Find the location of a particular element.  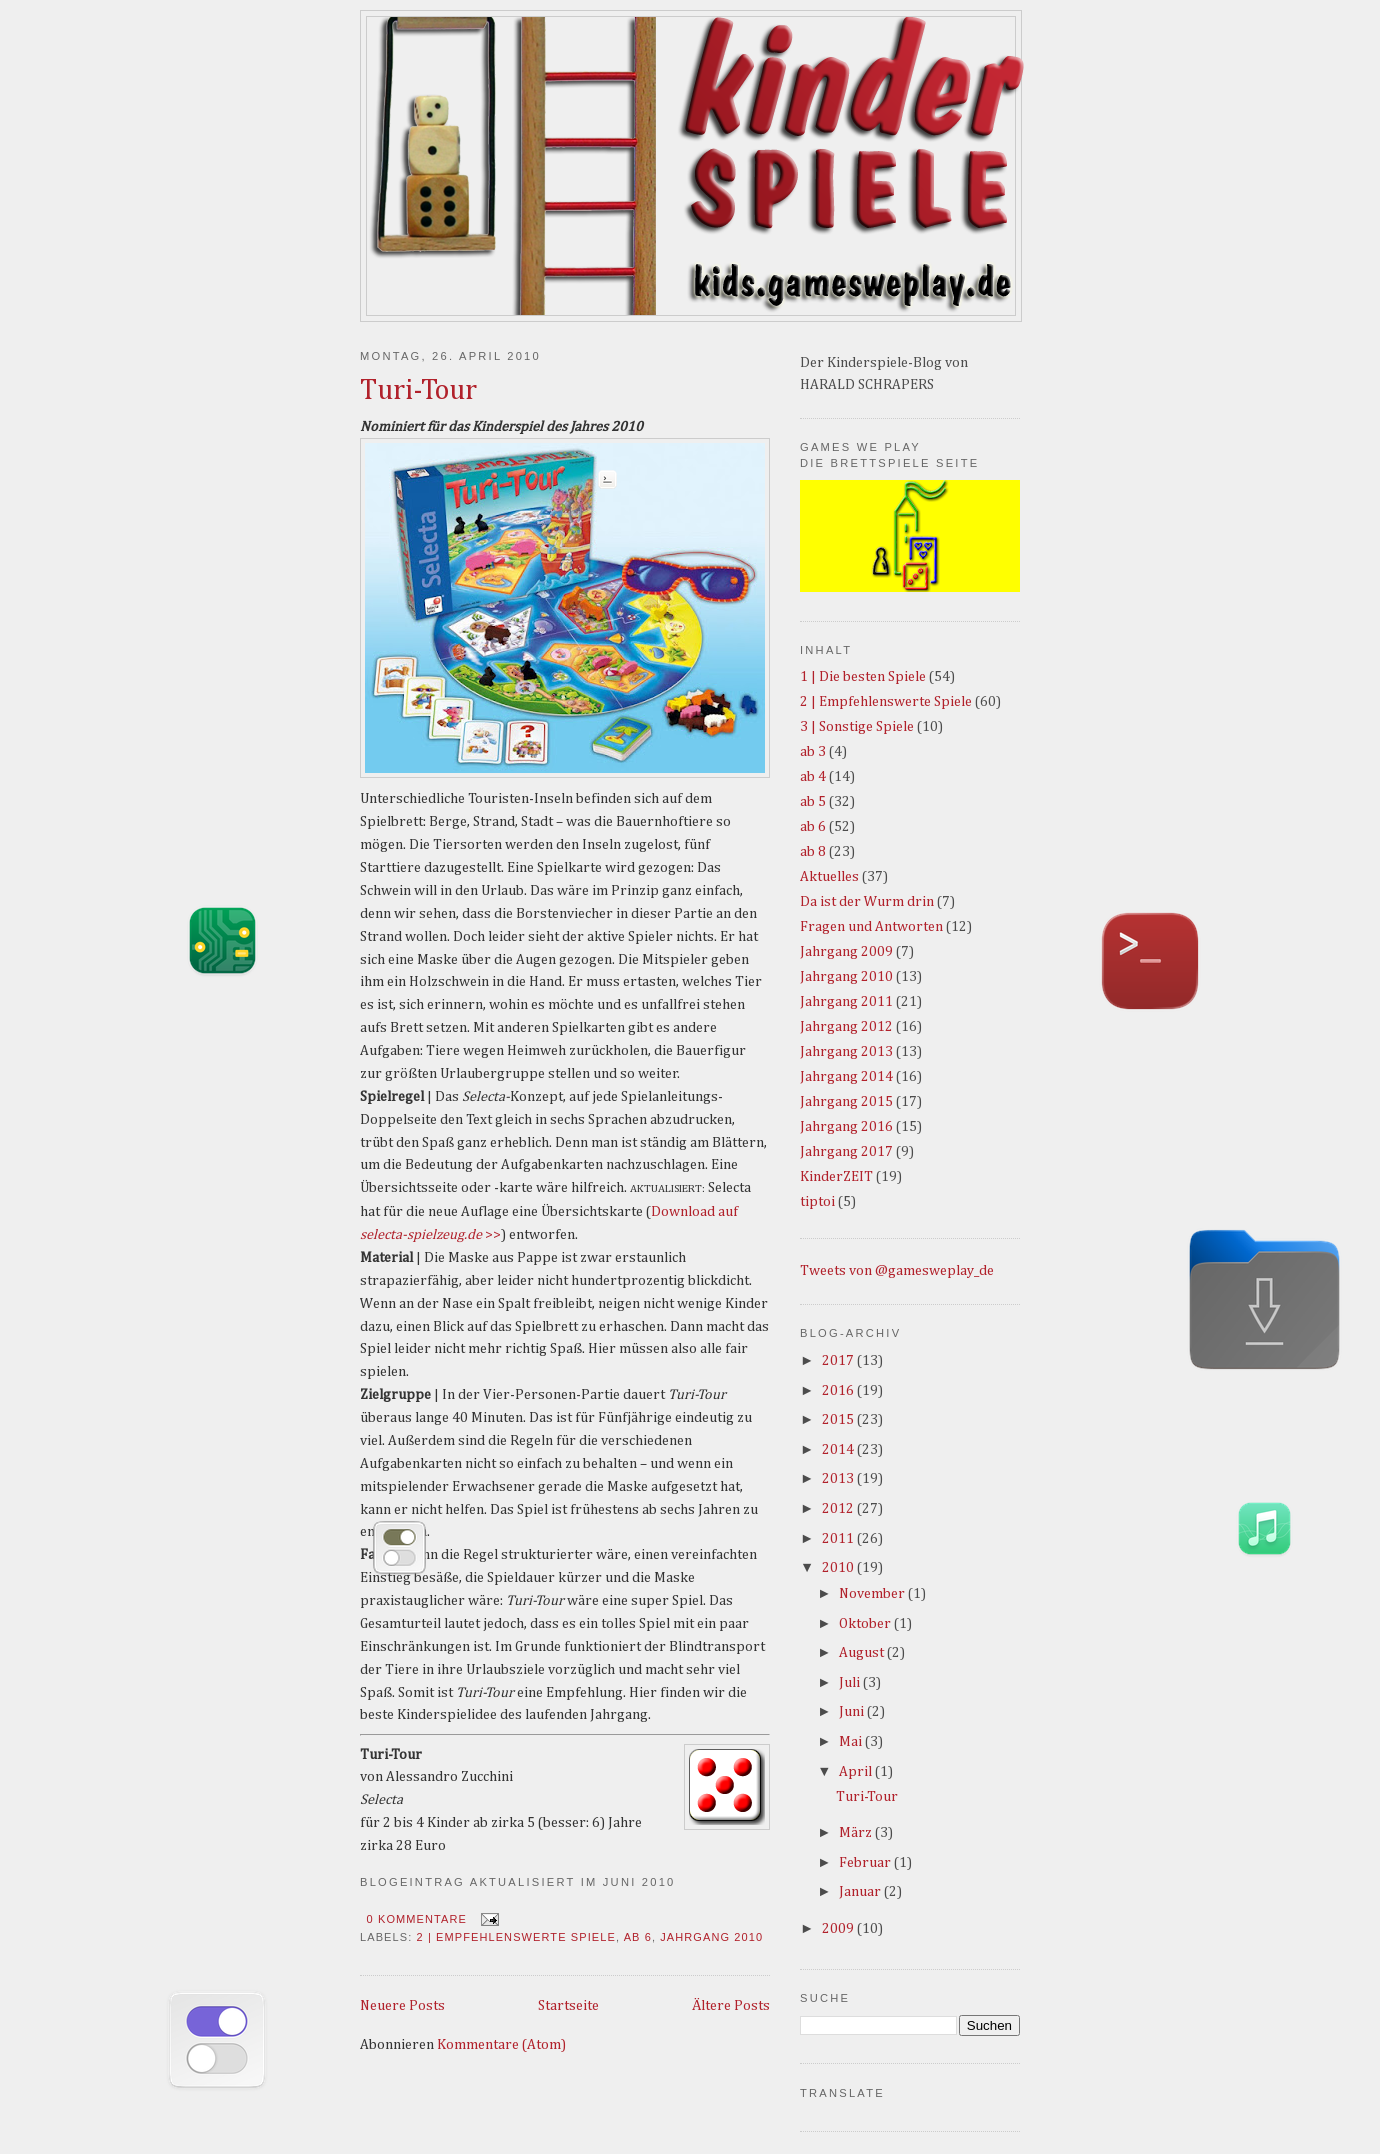

open terminal or command line interface is located at coordinates (607, 479).